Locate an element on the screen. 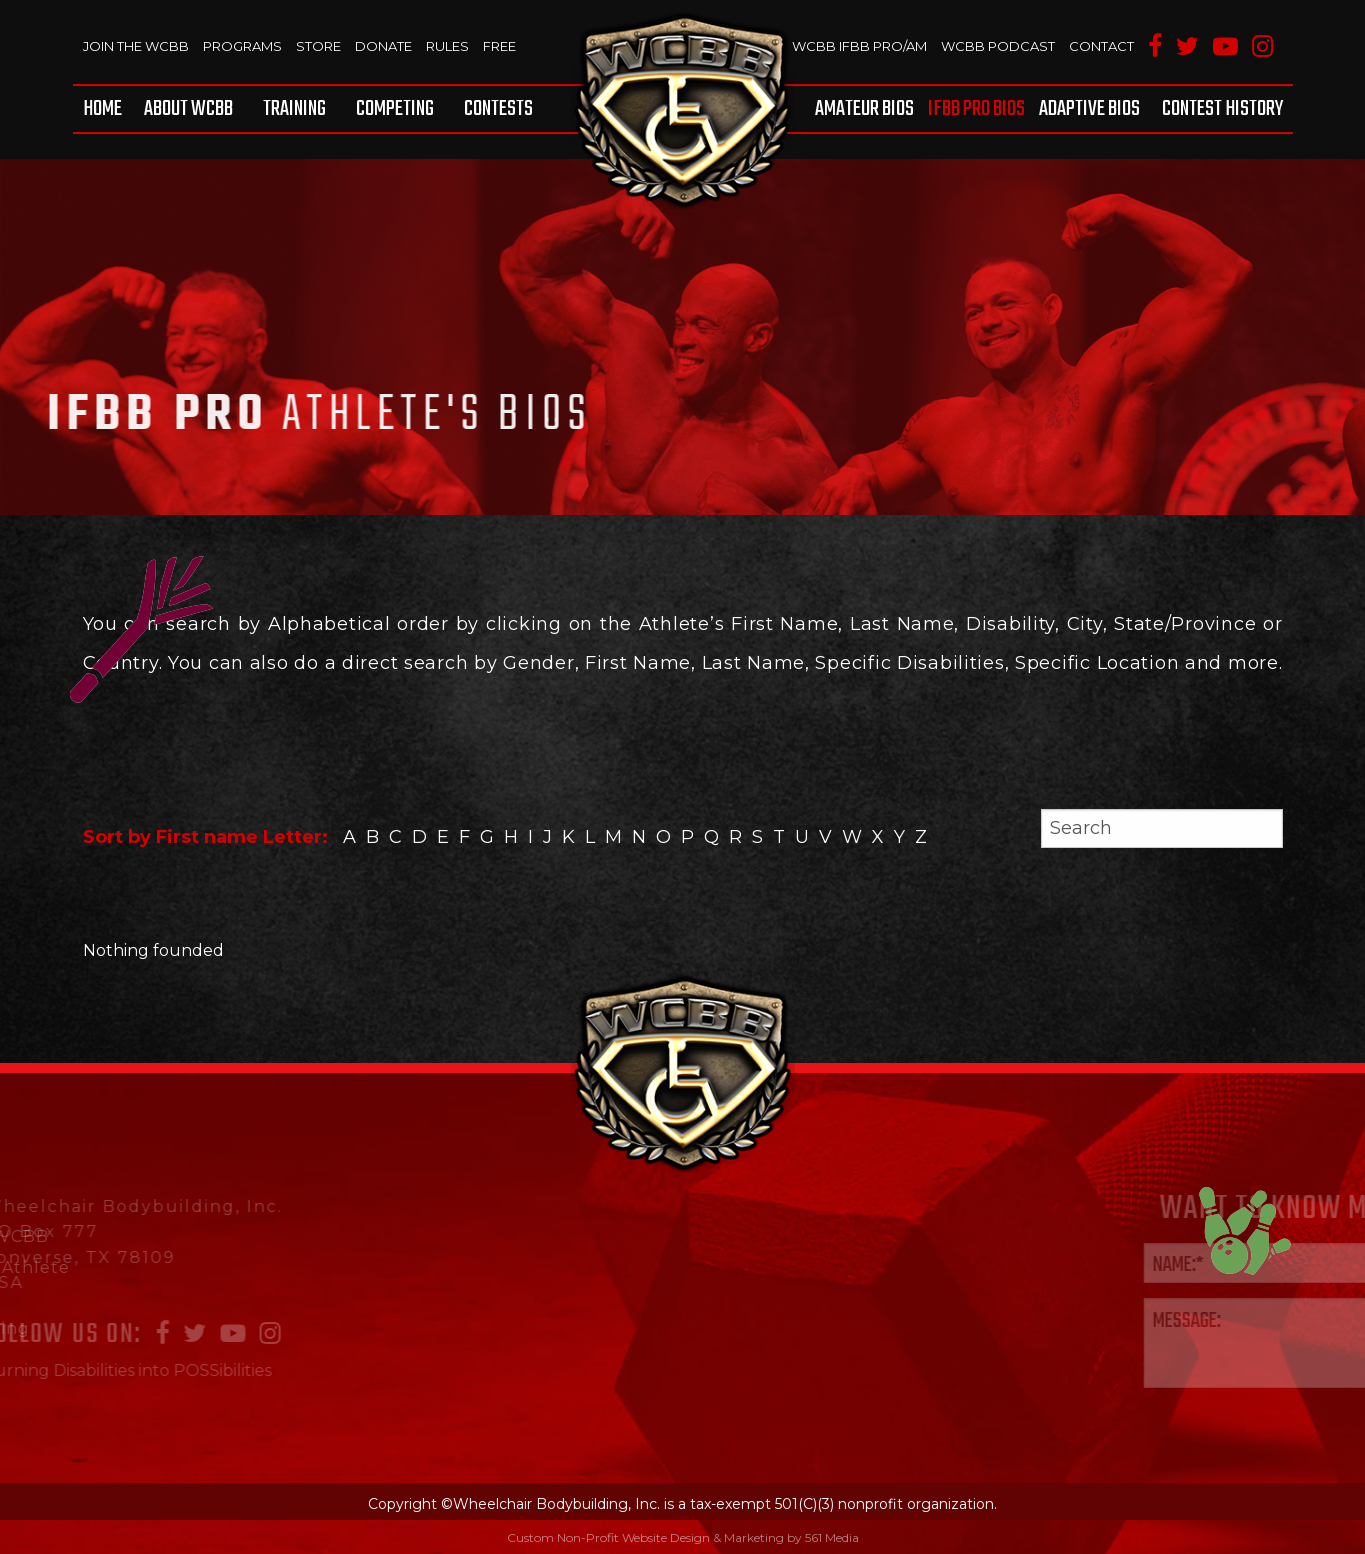  indicates a strike in a bowling game is located at coordinates (1245, 1231).